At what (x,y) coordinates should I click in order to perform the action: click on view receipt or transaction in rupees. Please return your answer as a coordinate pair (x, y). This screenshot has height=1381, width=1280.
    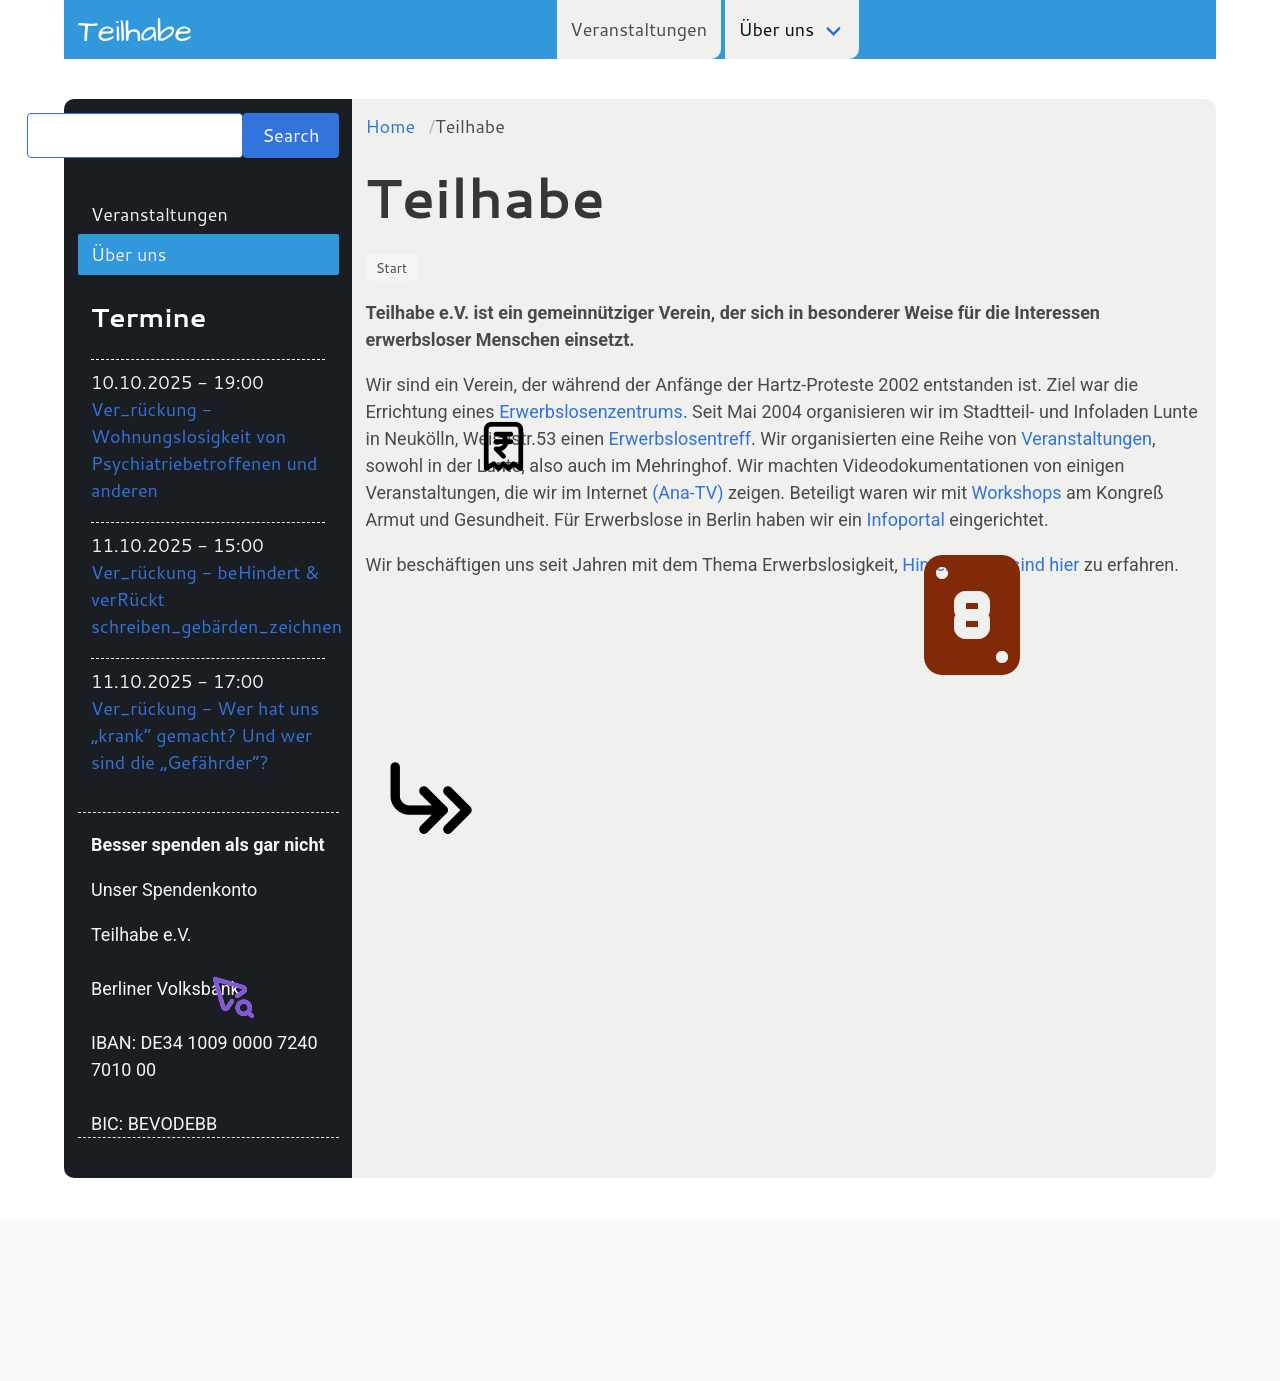
    Looking at the image, I should click on (503, 446).